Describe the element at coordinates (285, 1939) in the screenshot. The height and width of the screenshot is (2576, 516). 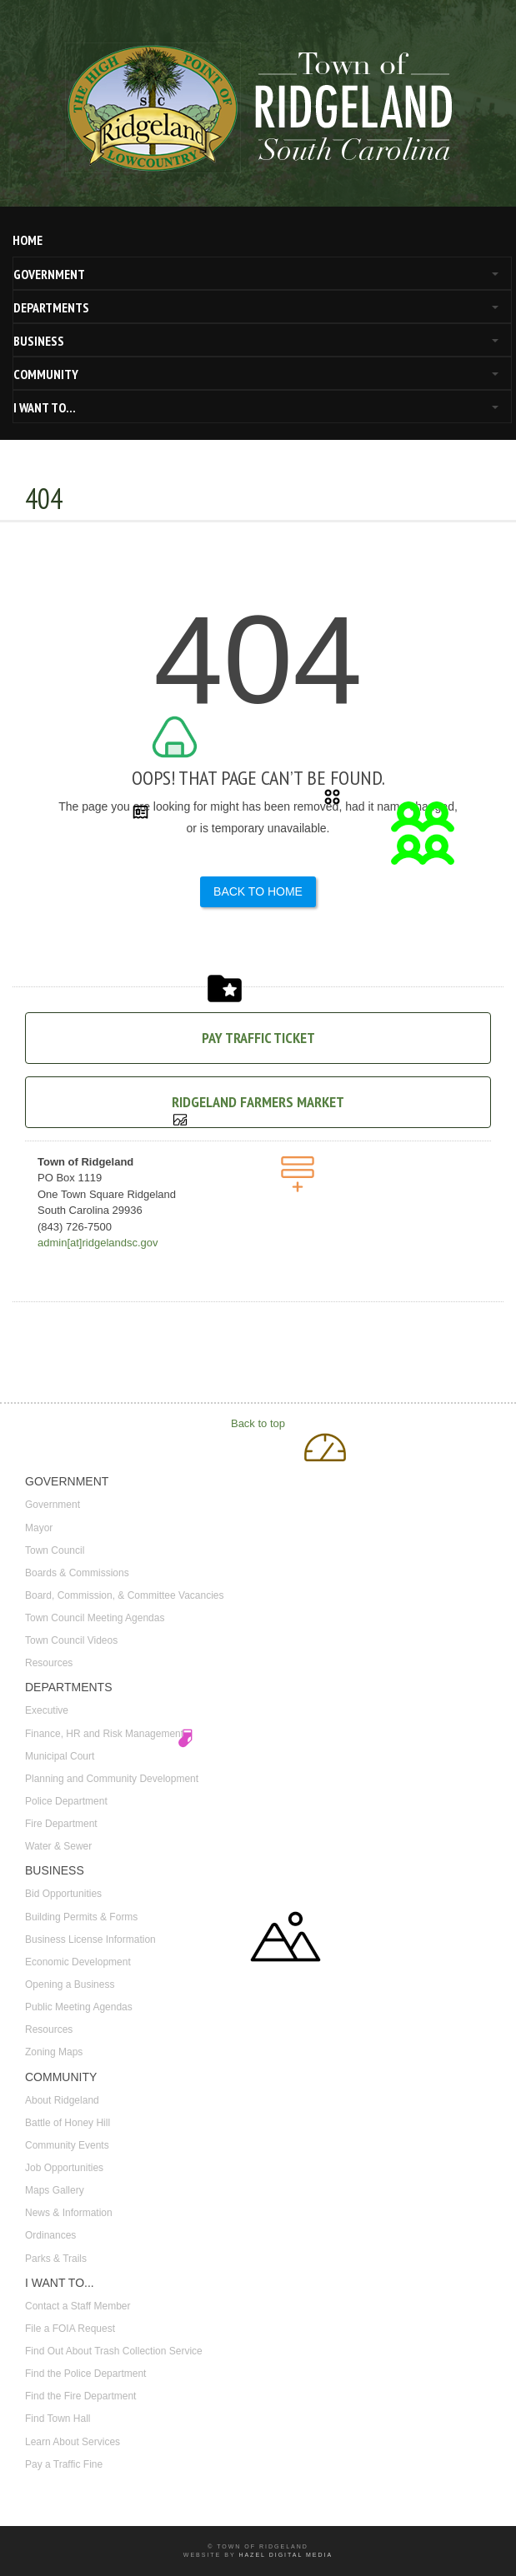
I see `view landscape or nature photos` at that location.